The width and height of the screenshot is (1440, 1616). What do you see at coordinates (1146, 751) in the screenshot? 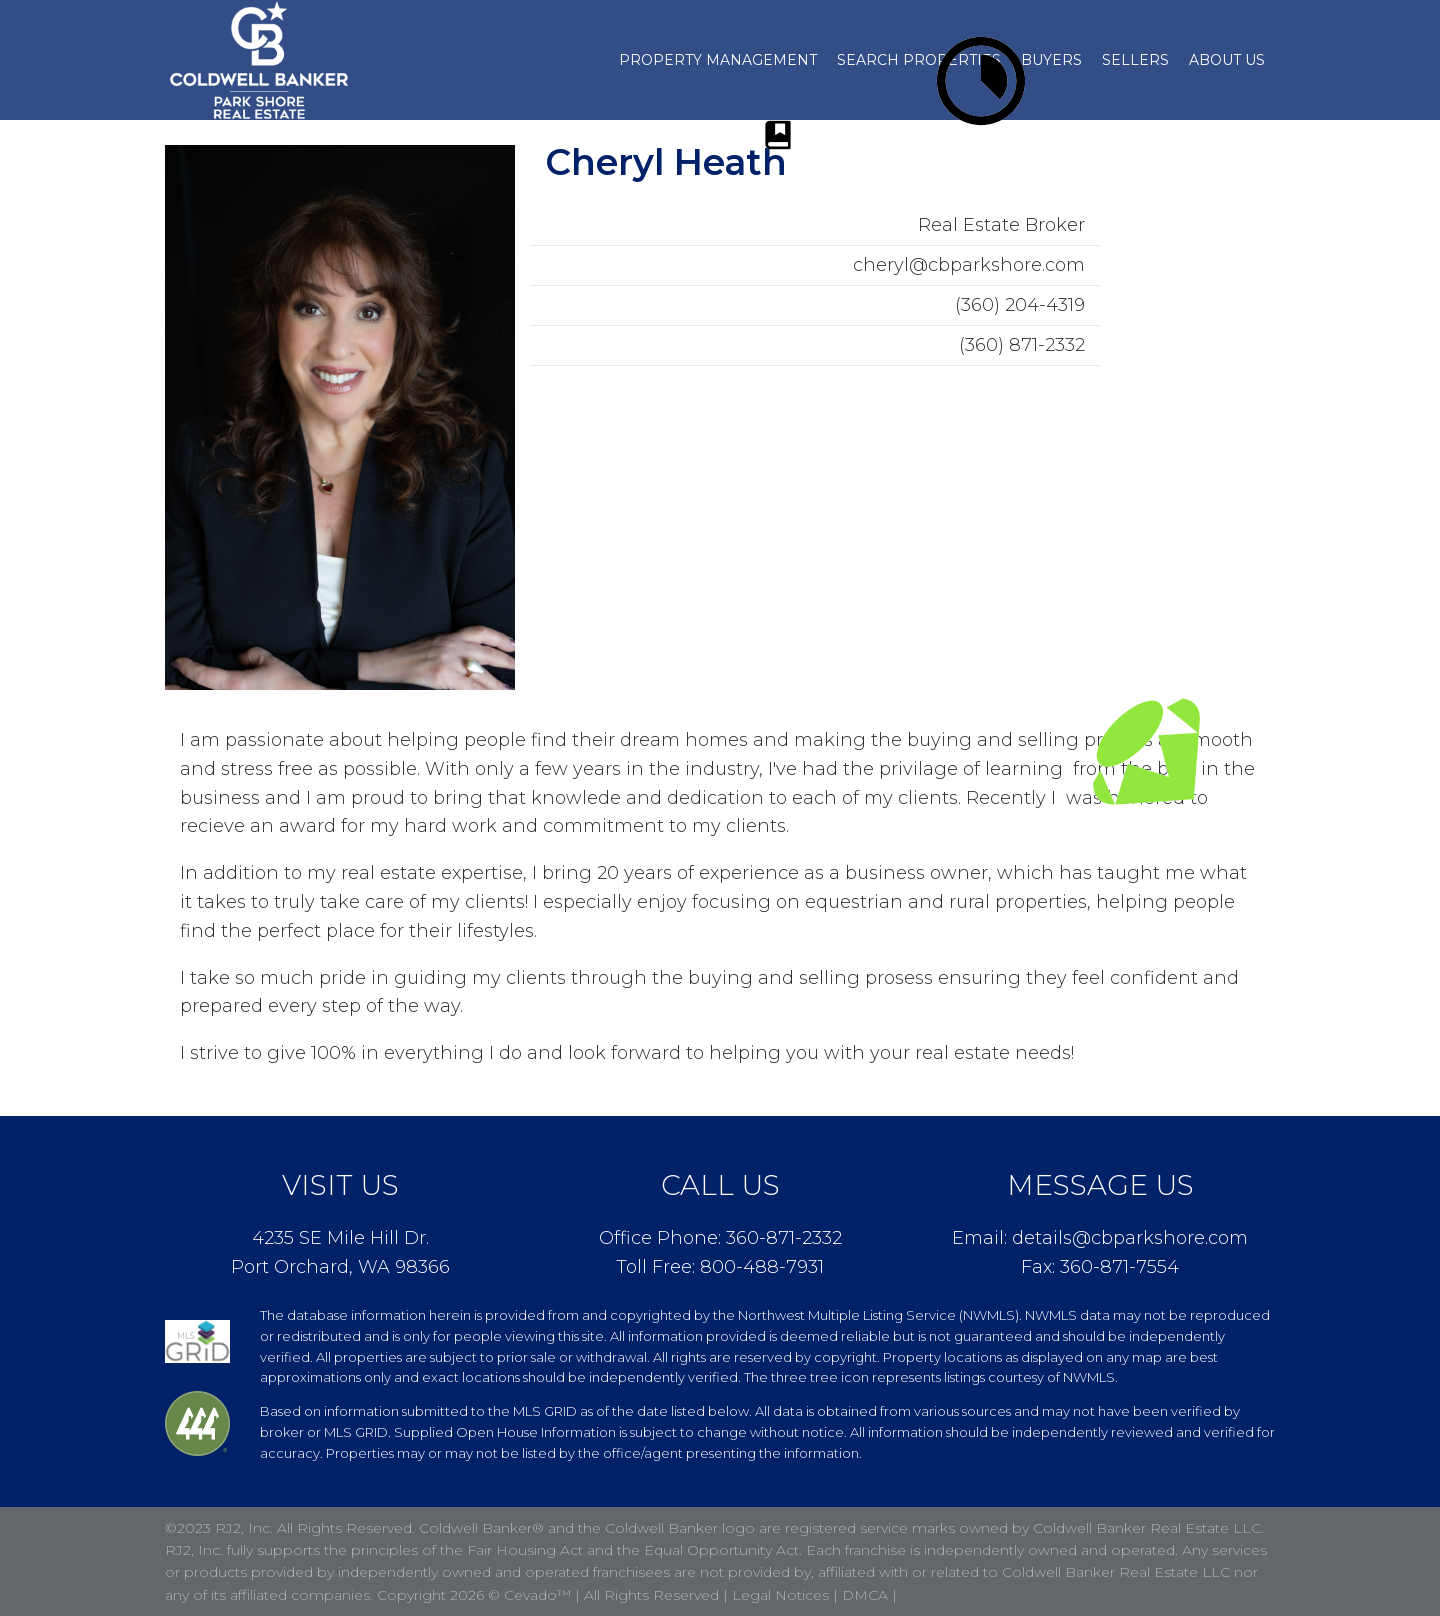
I see `ruby programming language logo` at bounding box center [1146, 751].